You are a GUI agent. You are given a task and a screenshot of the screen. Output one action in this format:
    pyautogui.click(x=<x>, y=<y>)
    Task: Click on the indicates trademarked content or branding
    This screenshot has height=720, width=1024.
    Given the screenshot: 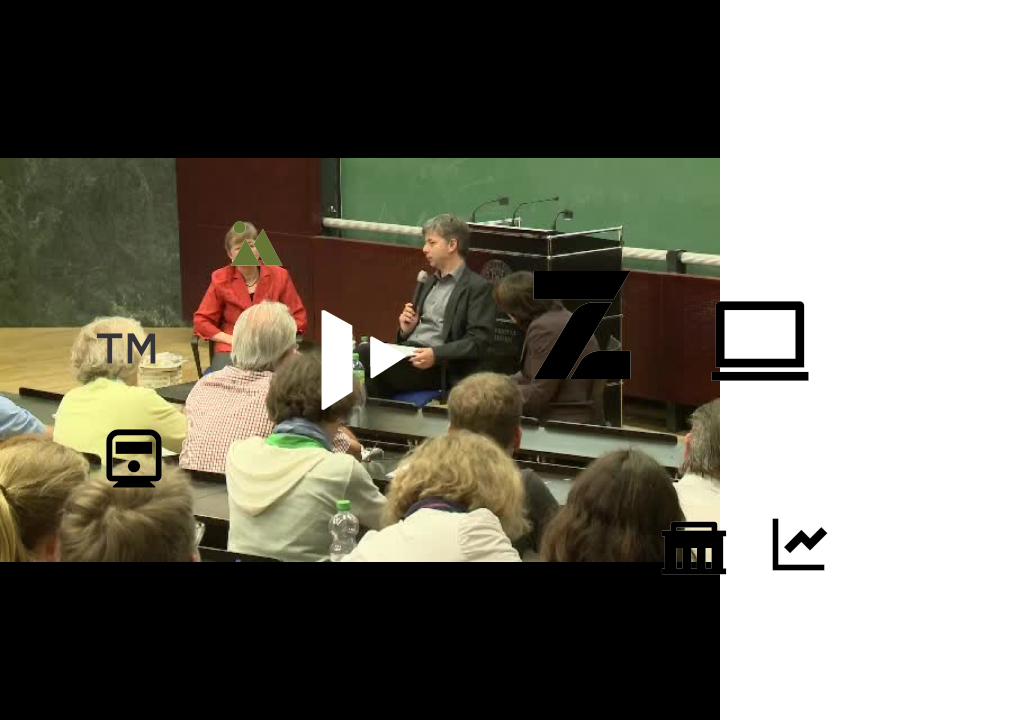 What is the action you would take?
    pyautogui.click(x=127, y=348)
    